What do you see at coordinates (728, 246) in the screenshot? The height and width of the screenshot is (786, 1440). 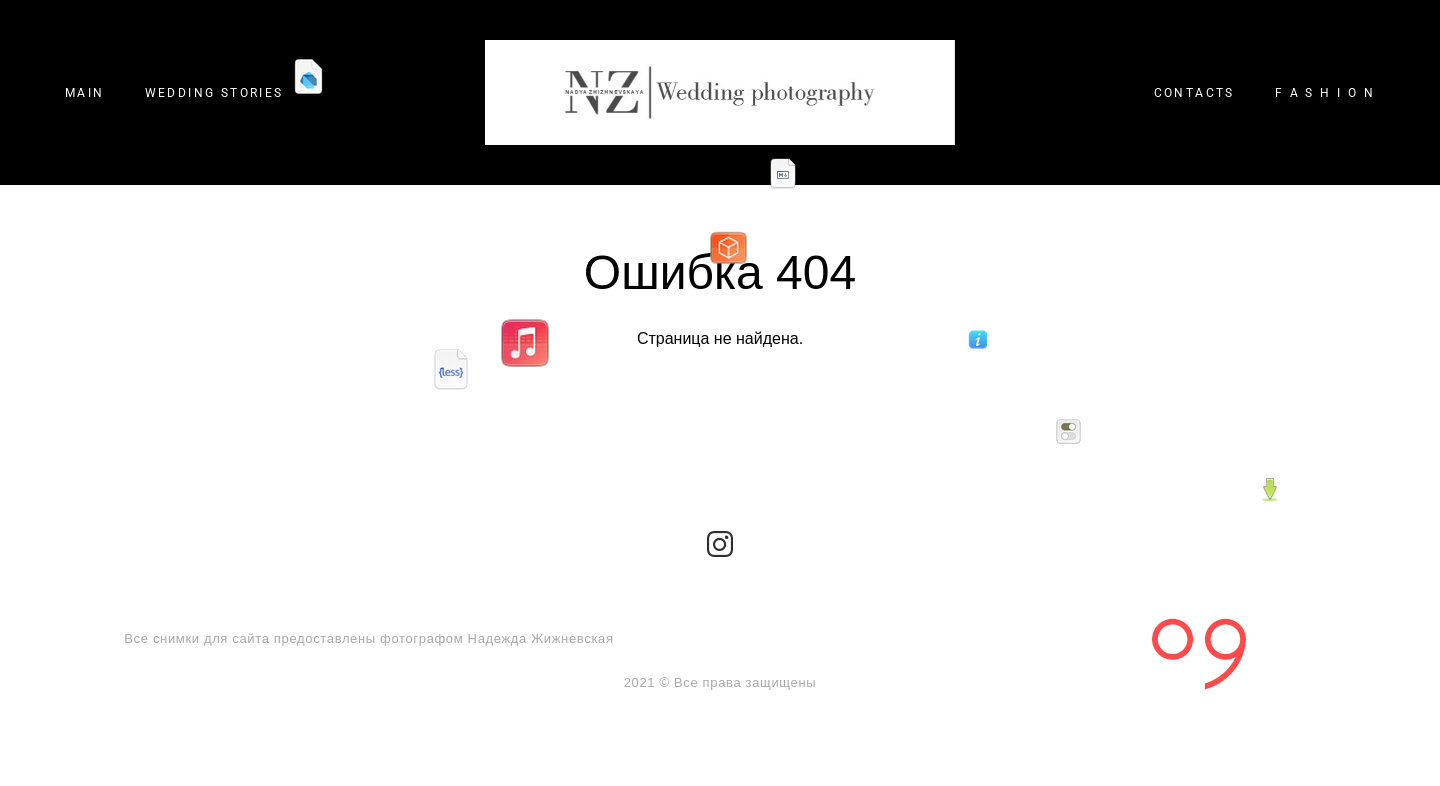 I see `a binary STL 3D model file` at bounding box center [728, 246].